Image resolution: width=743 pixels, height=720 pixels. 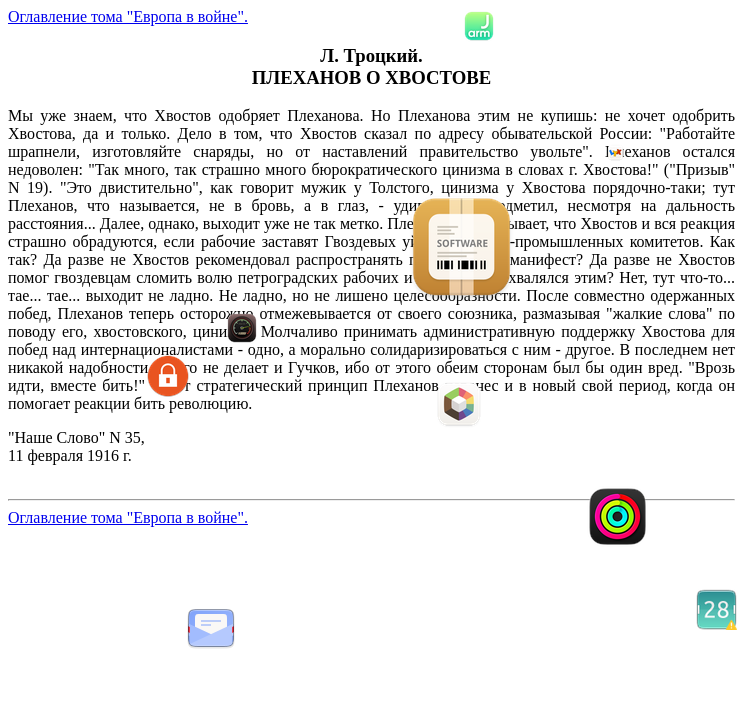 I want to click on access screen lock or security settings, so click(x=168, y=376).